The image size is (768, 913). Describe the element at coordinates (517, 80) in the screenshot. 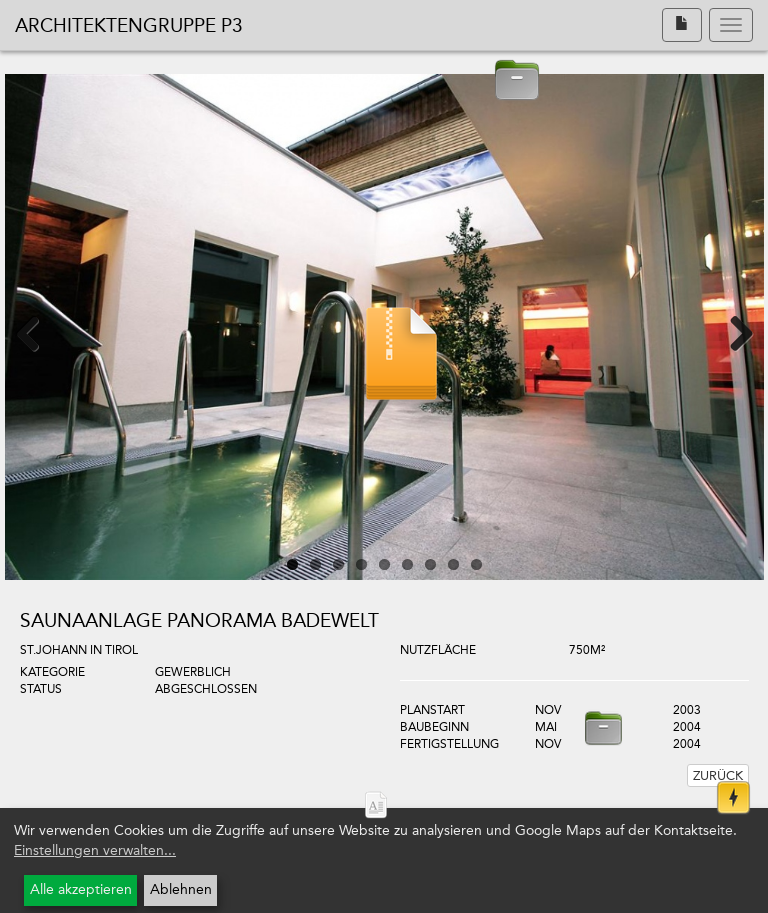

I see `open the file manager` at that location.